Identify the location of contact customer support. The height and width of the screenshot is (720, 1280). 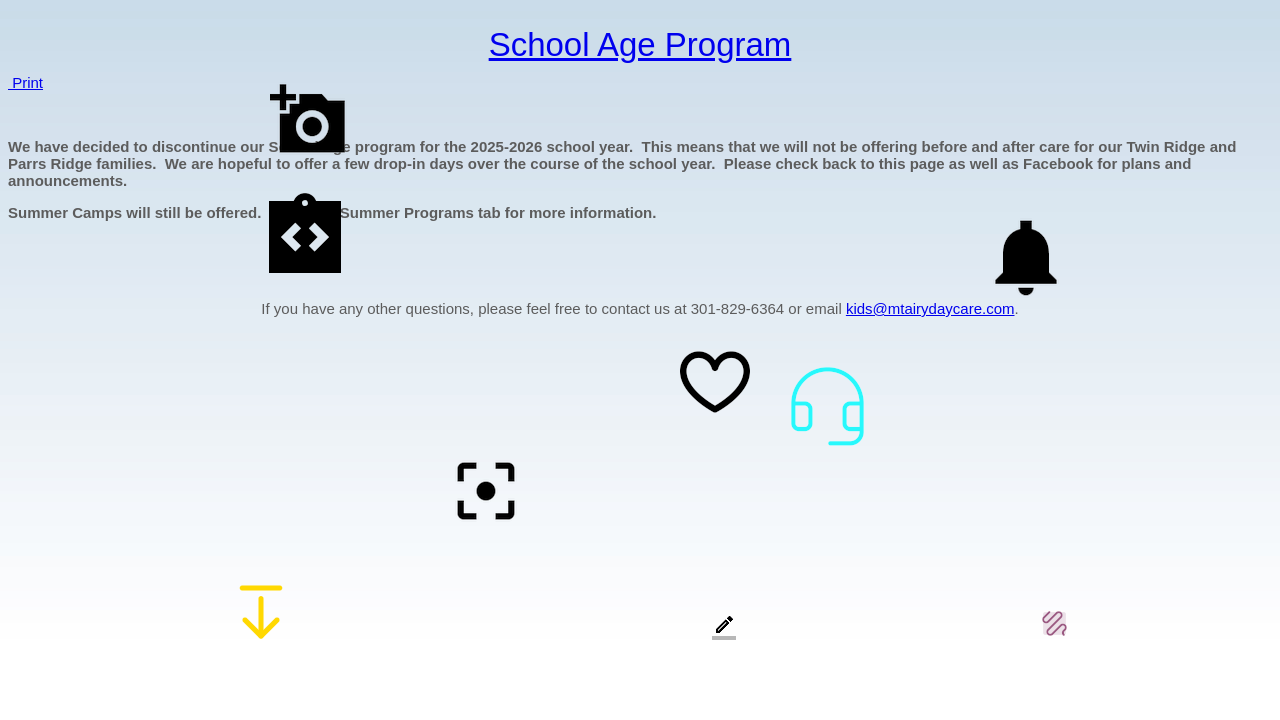
(827, 403).